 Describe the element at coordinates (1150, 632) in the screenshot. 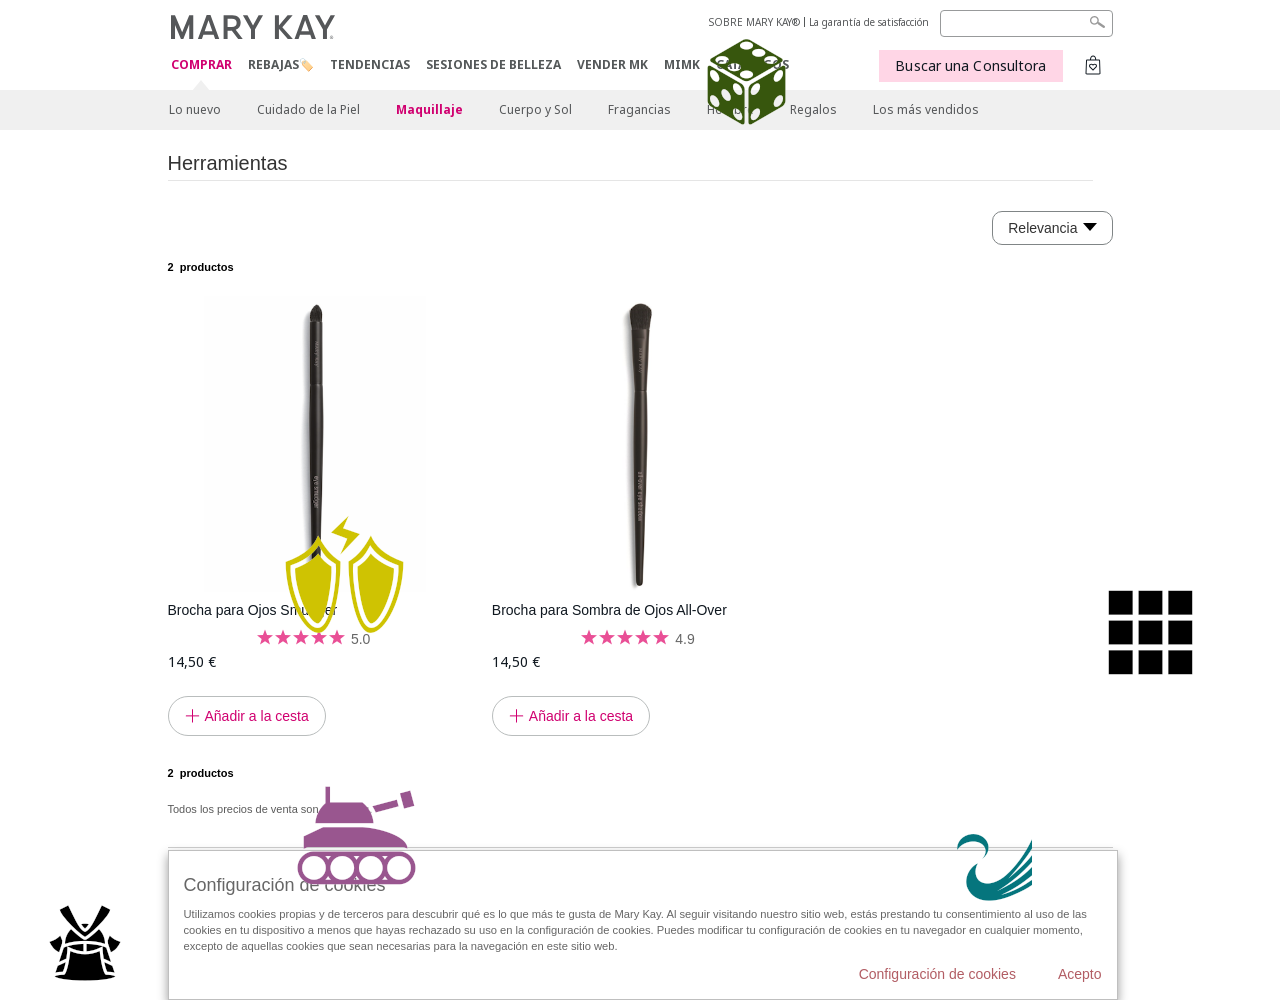

I see `view grid layout` at that location.